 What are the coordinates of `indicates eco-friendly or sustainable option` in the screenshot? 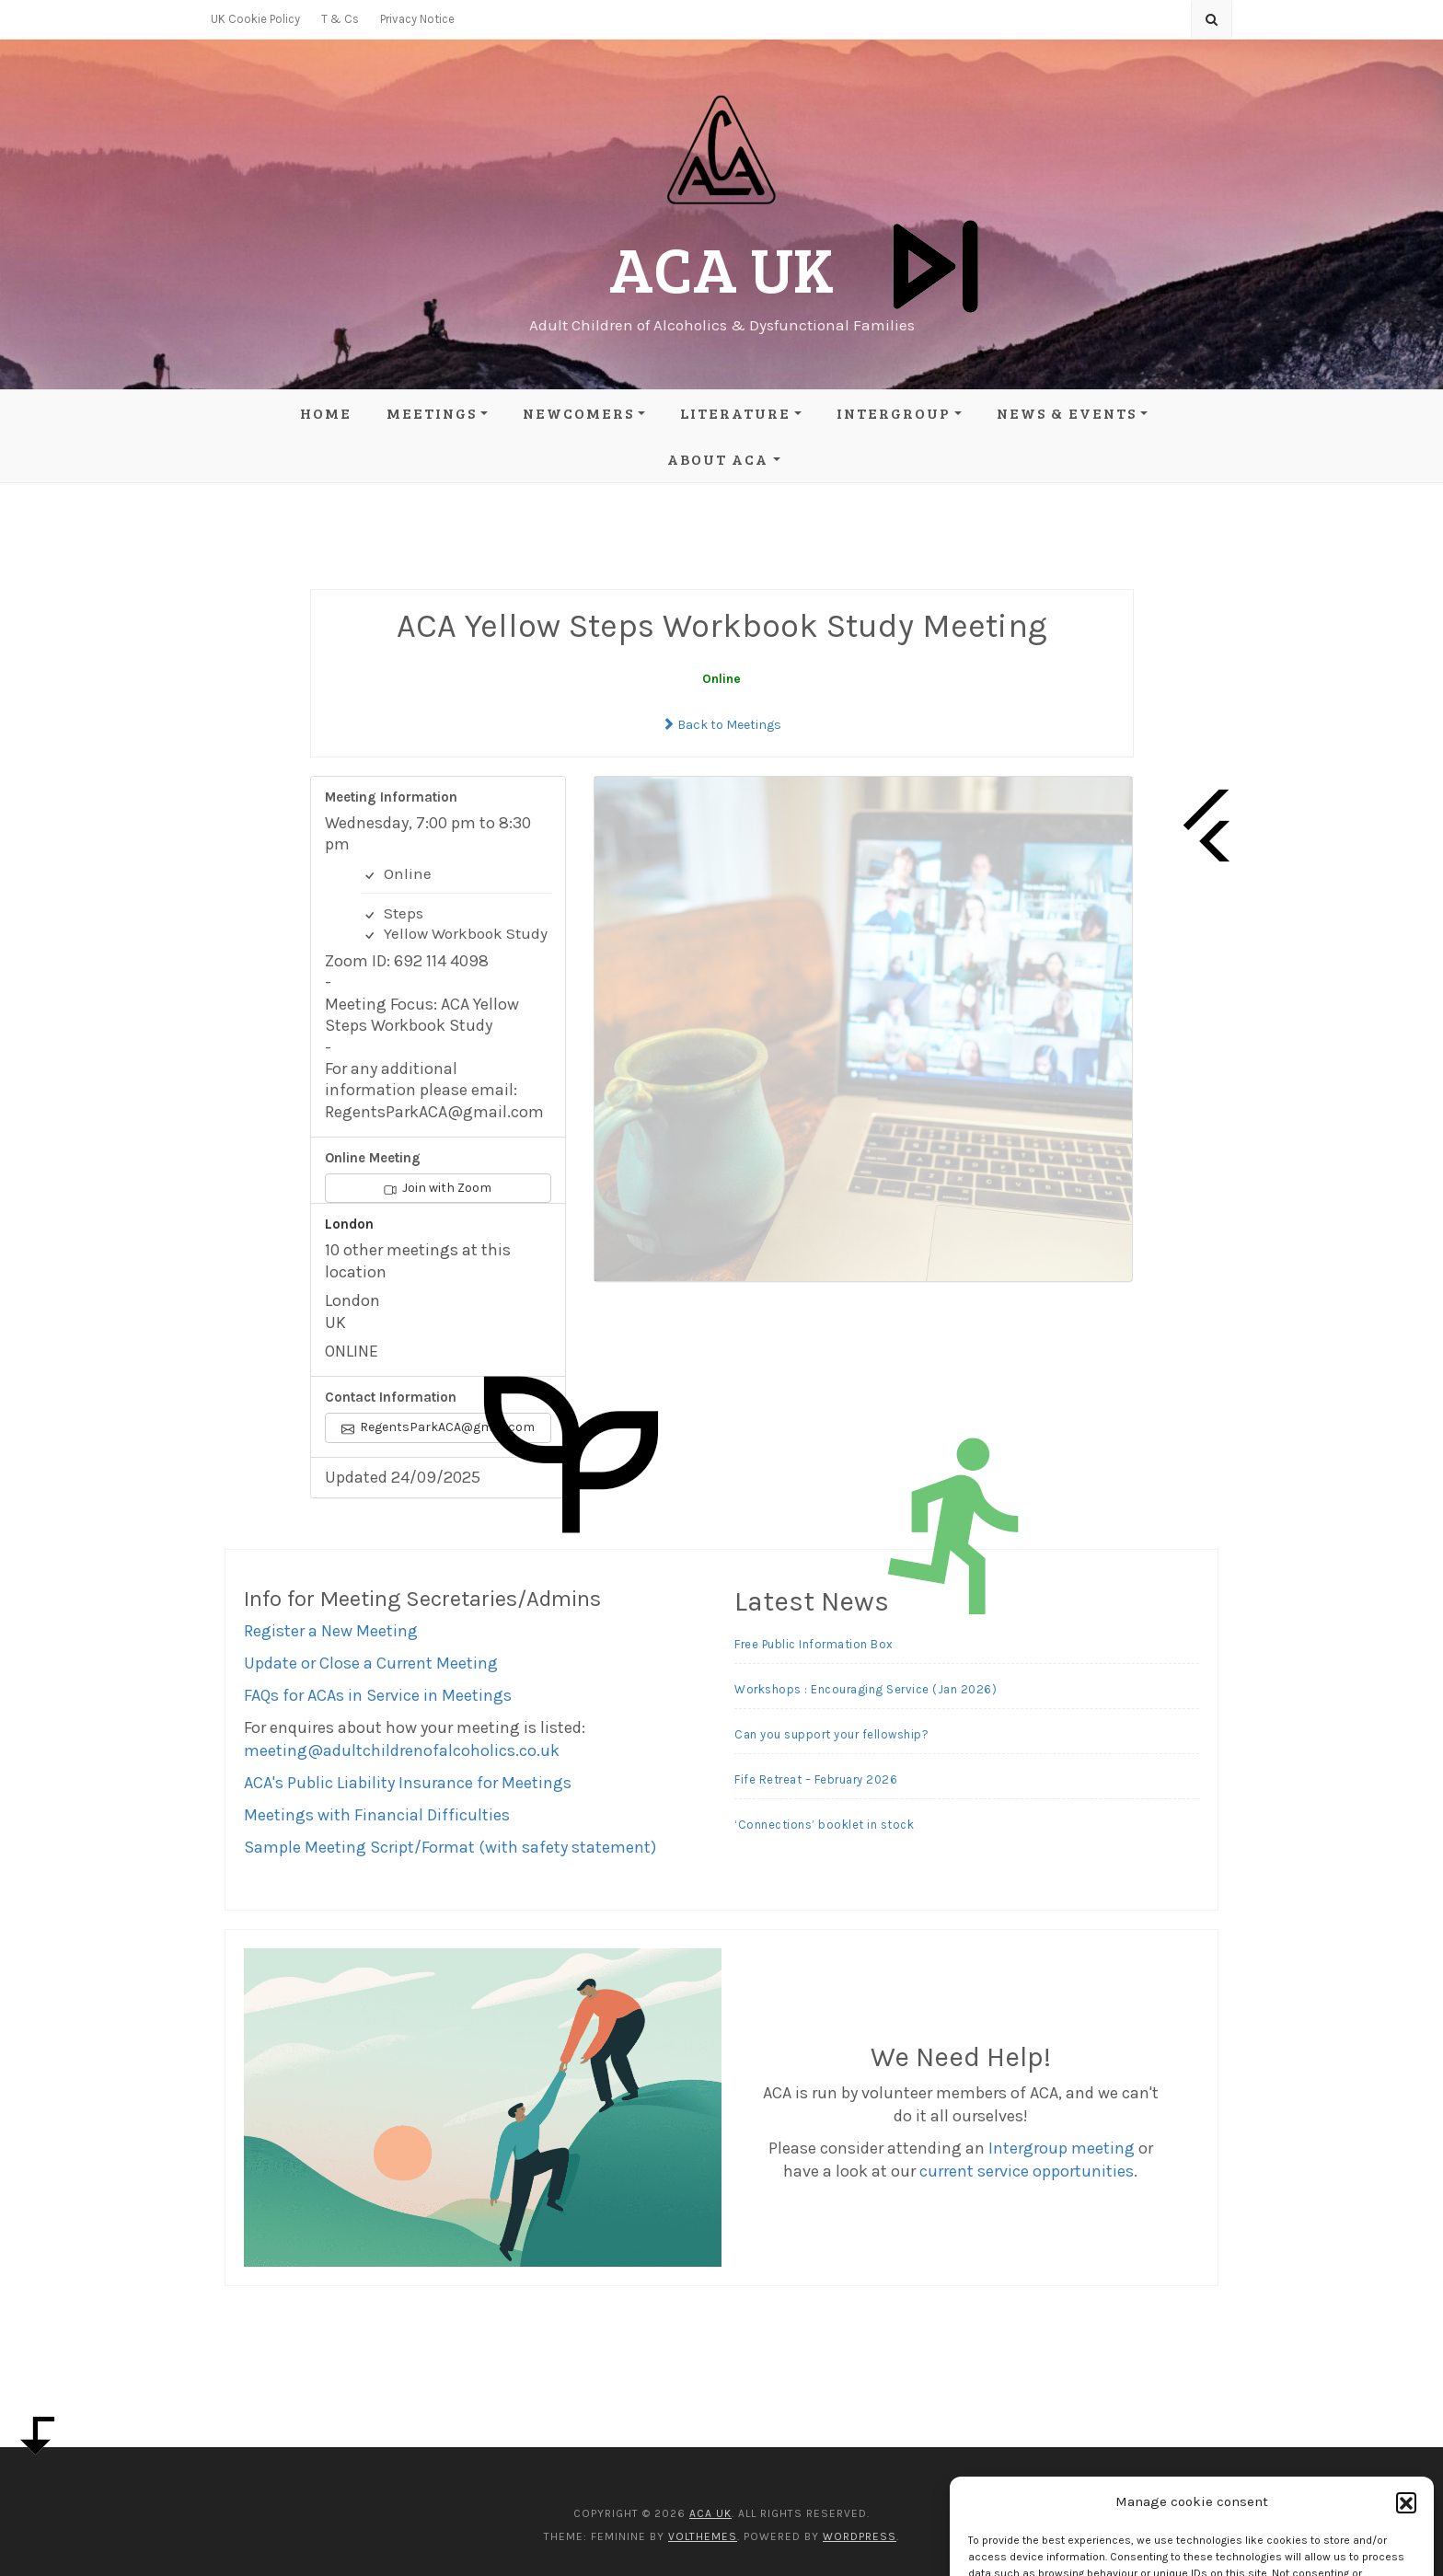 It's located at (571, 1454).